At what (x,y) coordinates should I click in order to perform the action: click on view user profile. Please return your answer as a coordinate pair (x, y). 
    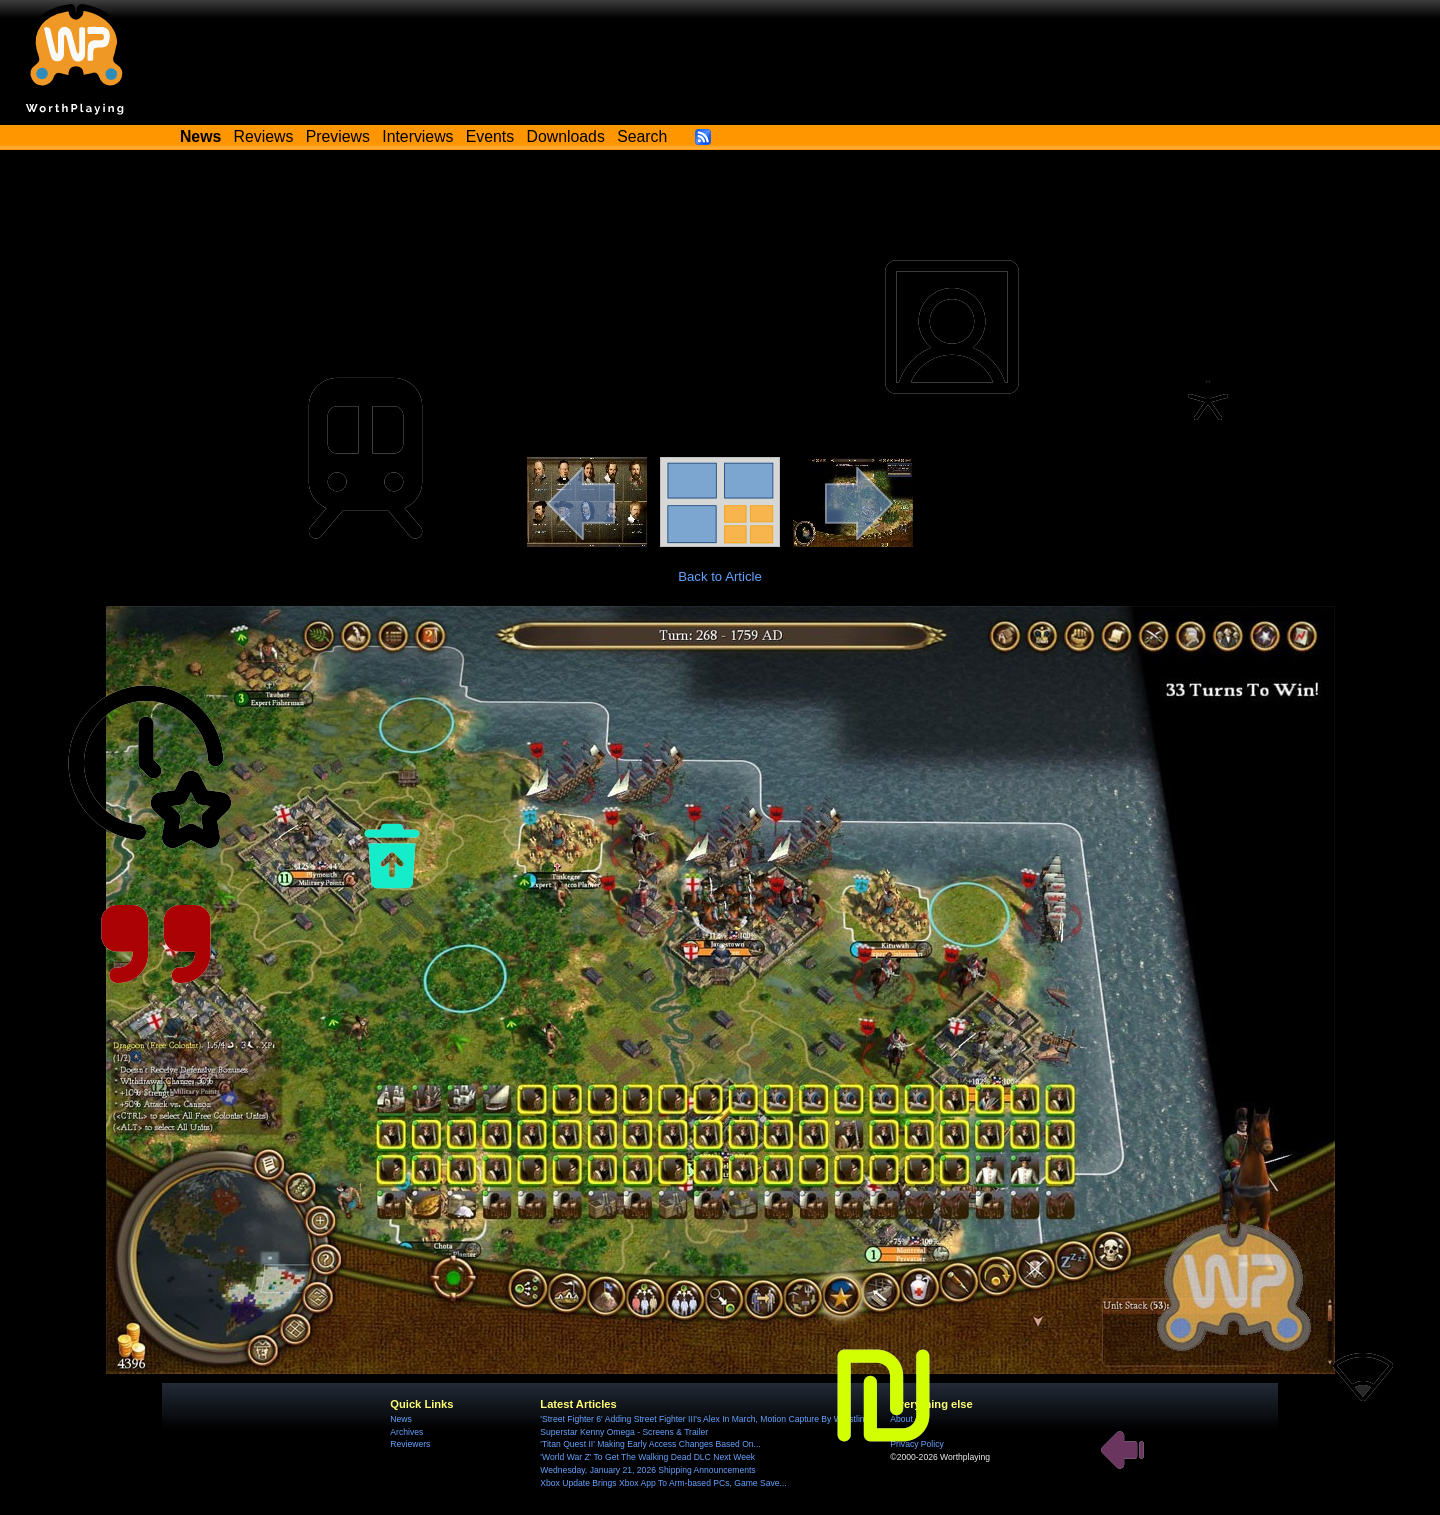
    Looking at the image, I should click on (952, 327).